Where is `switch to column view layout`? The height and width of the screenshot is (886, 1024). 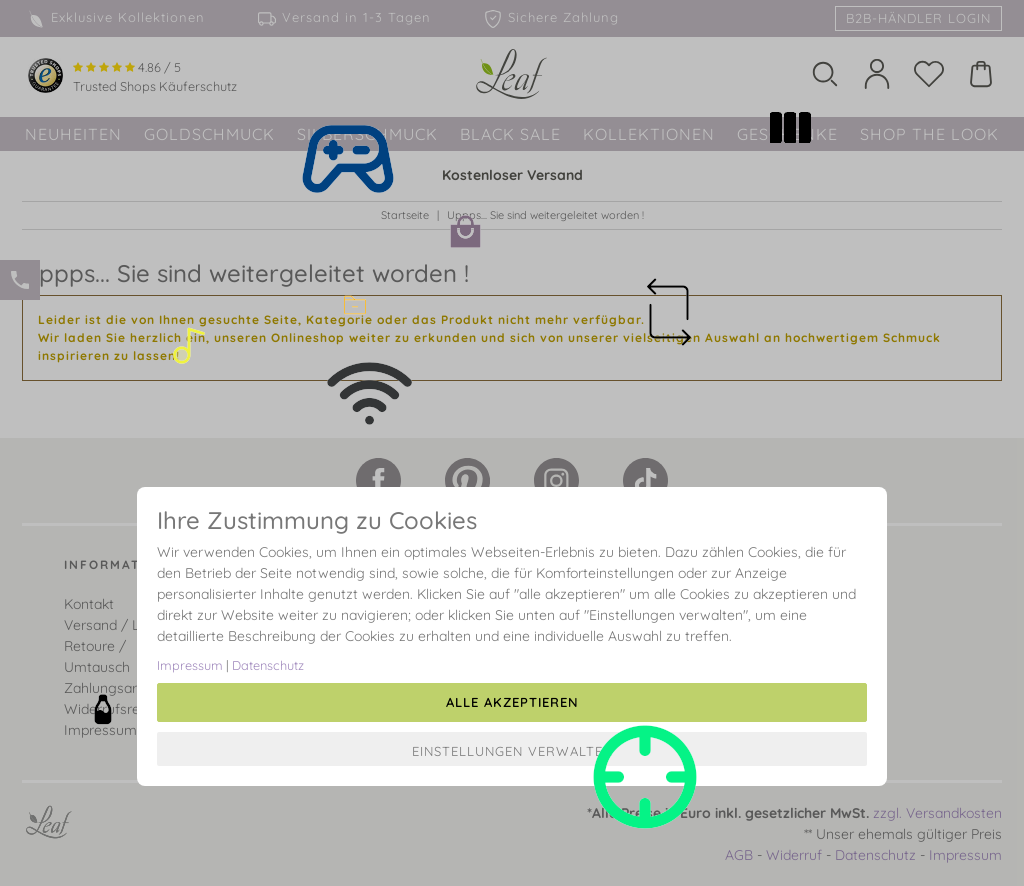 switch to column view layout is located at coordinates (789, 129).